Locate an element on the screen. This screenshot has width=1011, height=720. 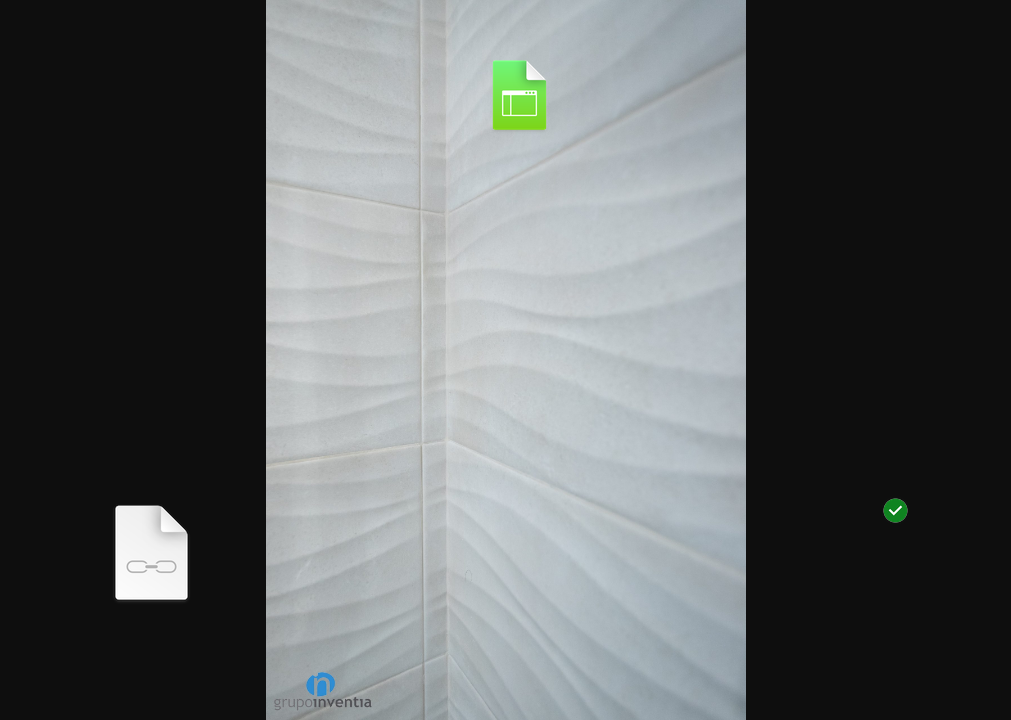
confirm or apply changes in a dialog is located at coordinates (895, 510).